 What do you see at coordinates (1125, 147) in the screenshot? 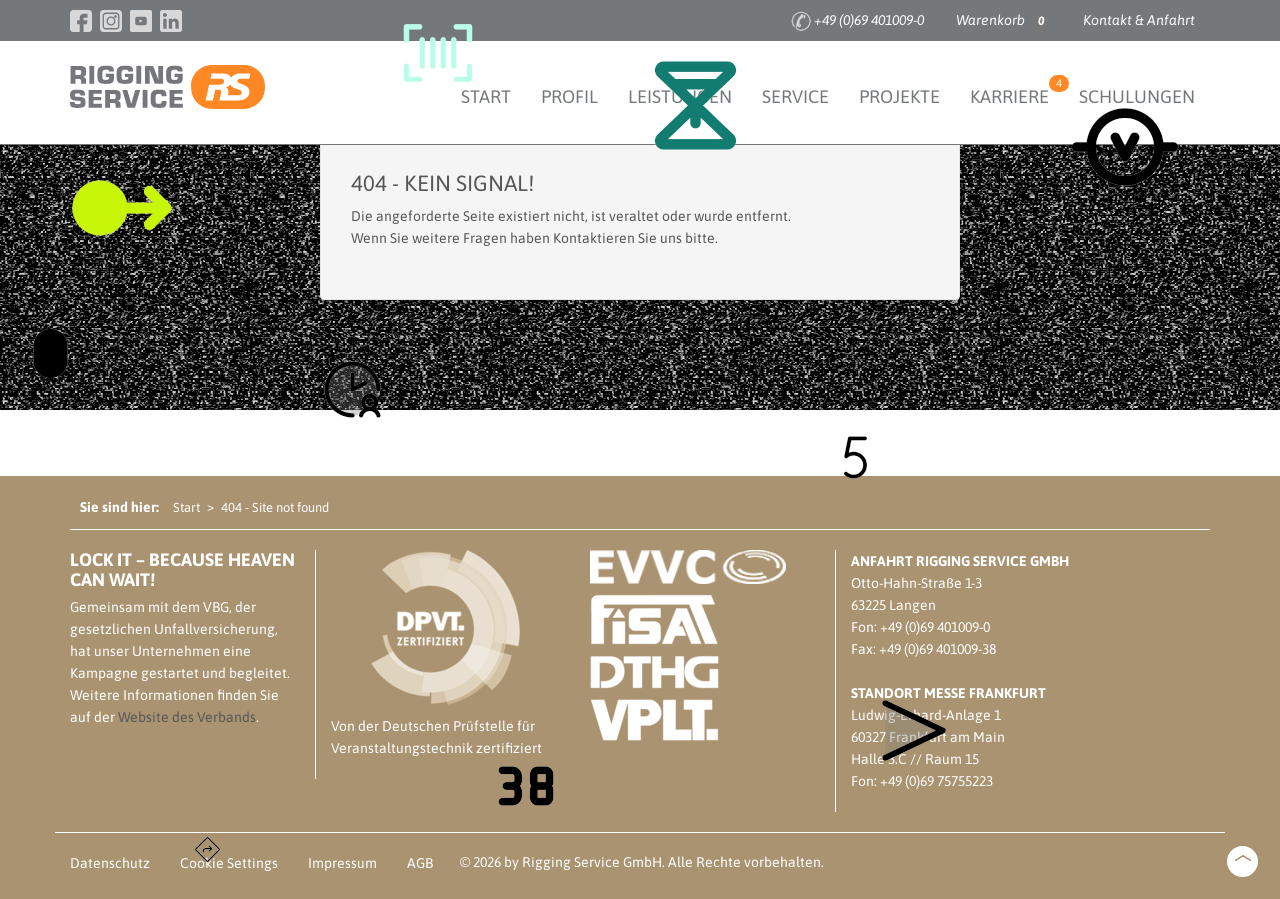
I see `voltmeter component in a circuit diagram` at bounding box center [1125, 147].